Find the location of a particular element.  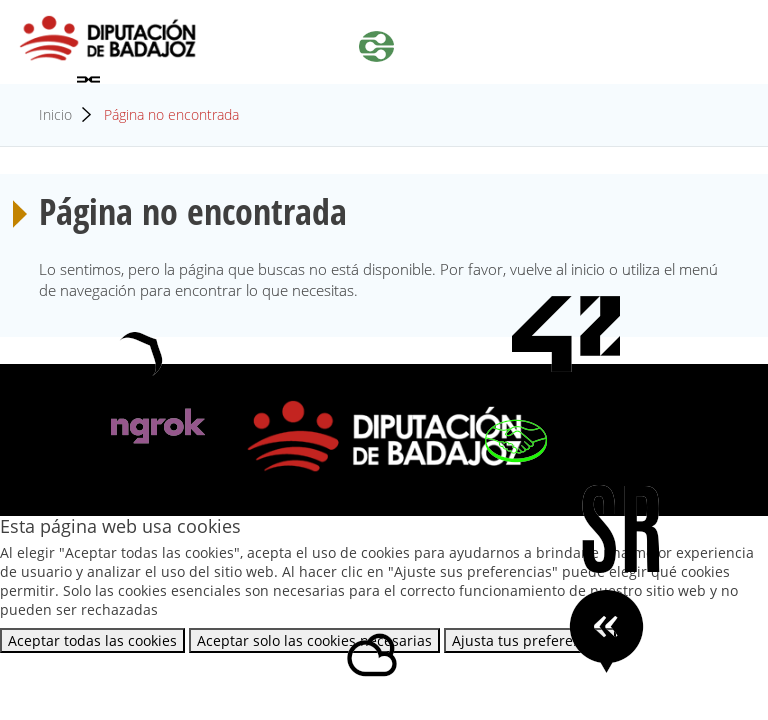

42 coding school logo is located at coordinates (566, 334).